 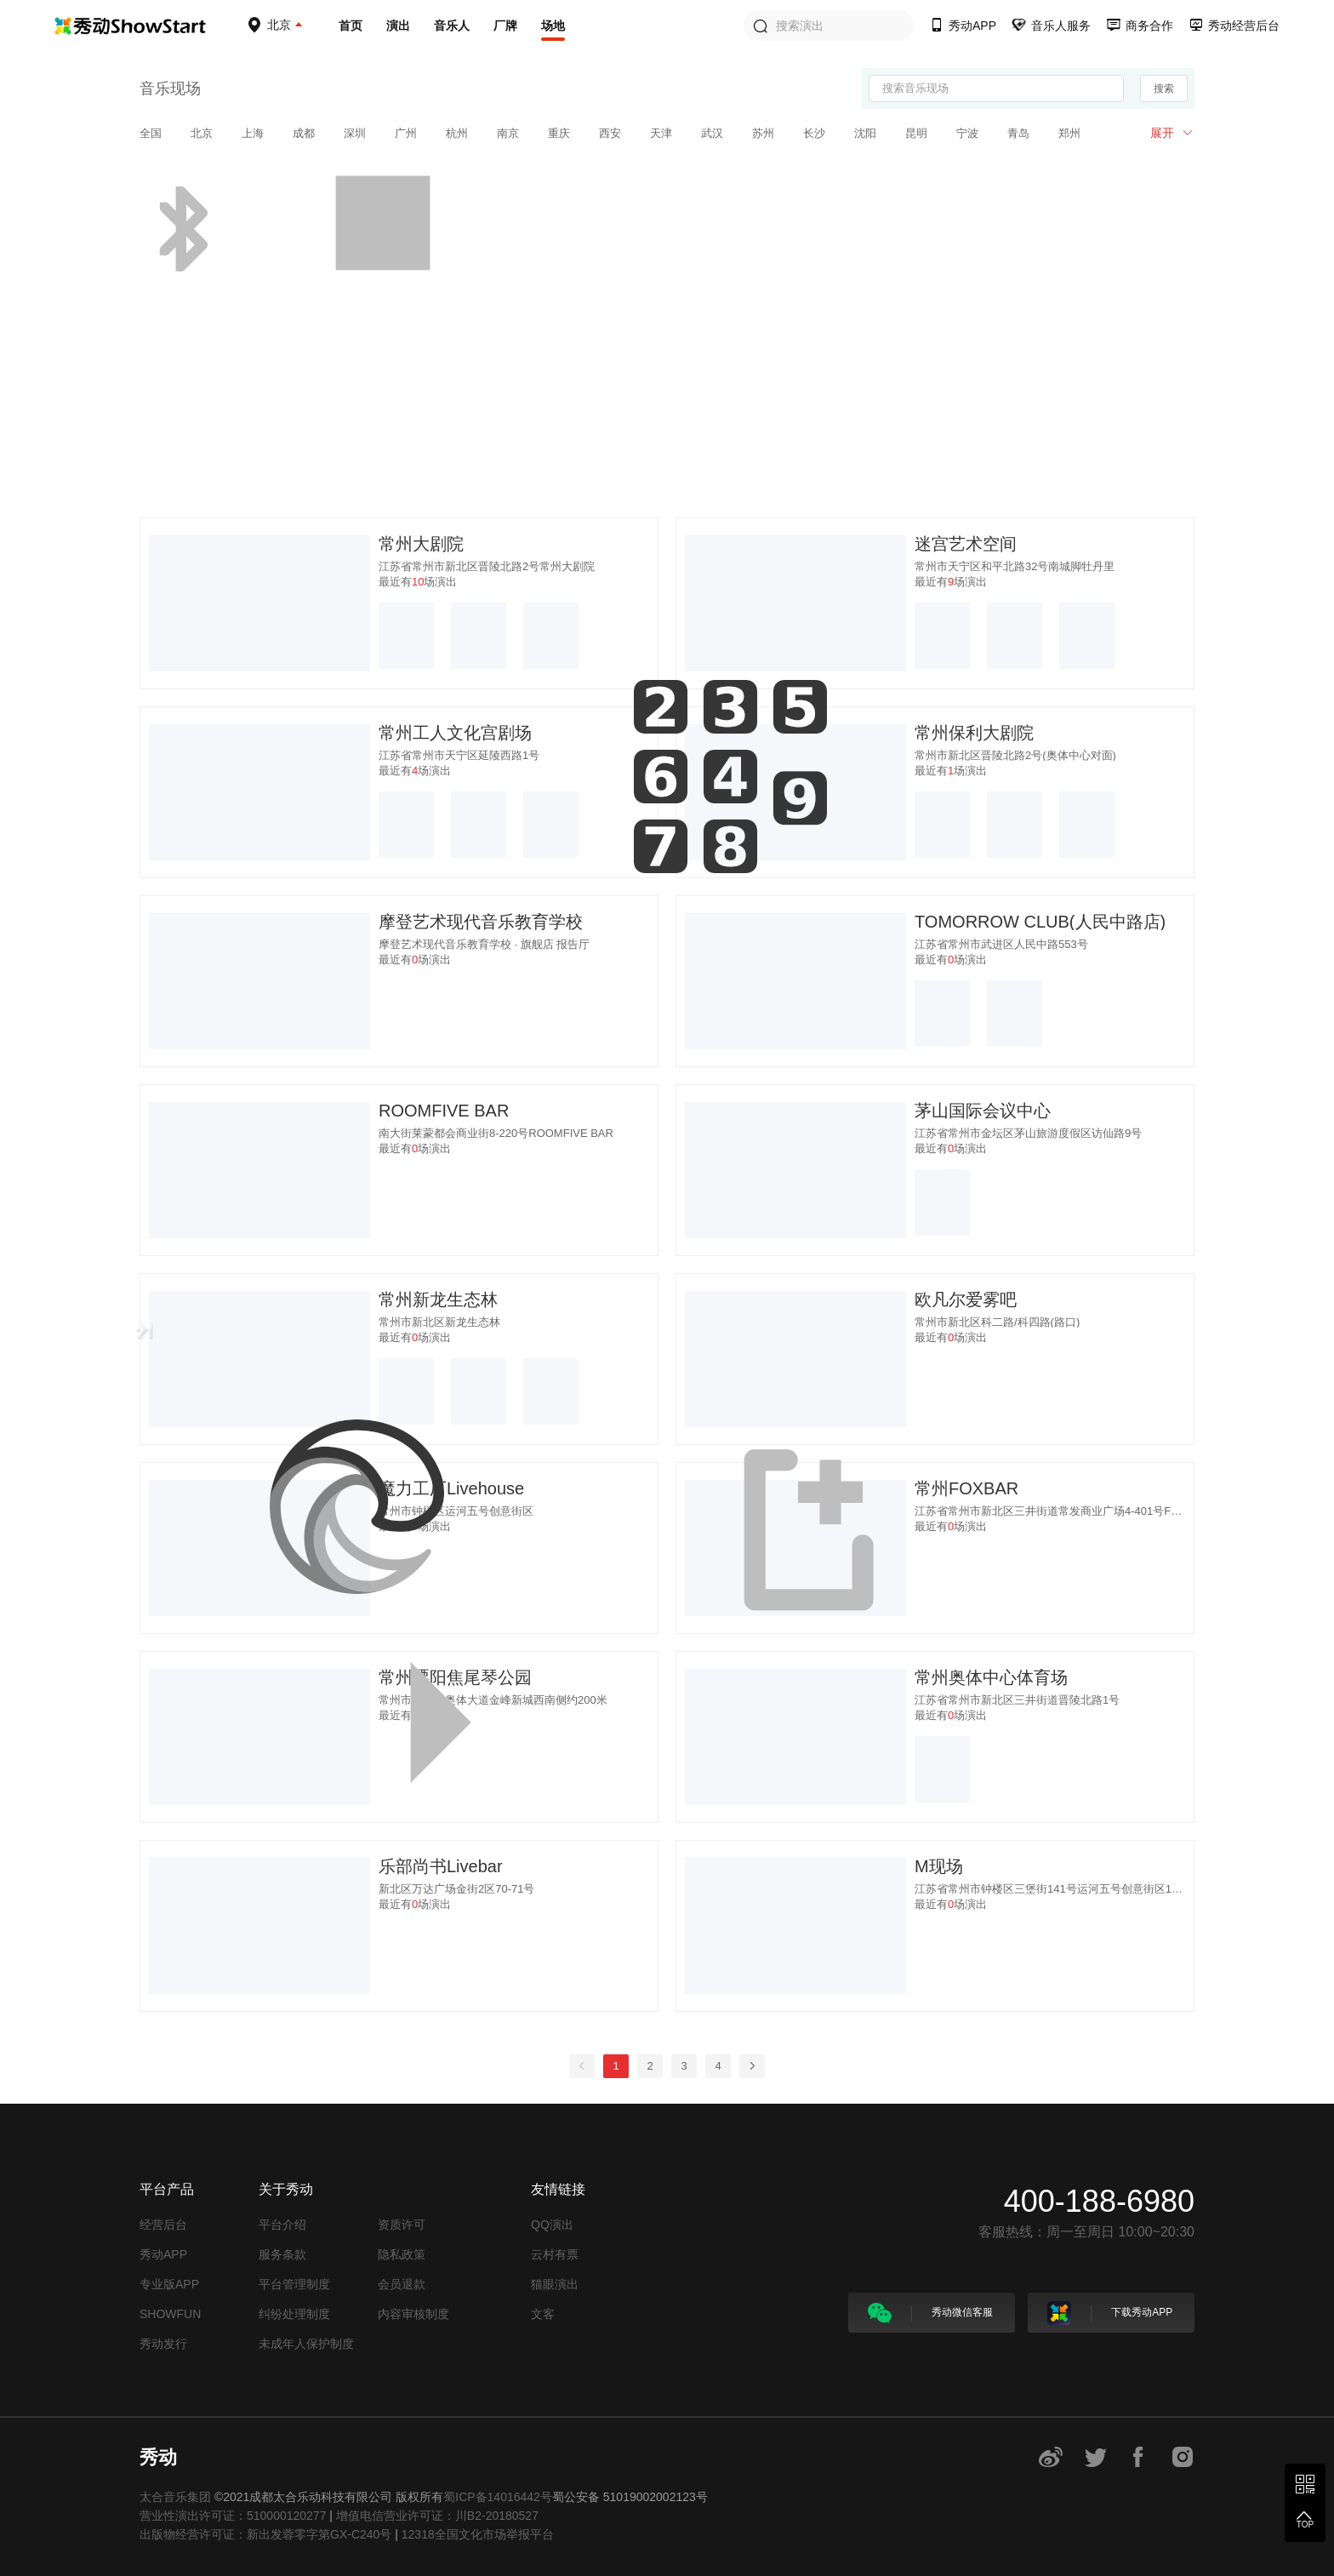 What do you see at coordinates (383, 223) in the screenshot?
I see `stop media playback` at bounding box center [383, 223].